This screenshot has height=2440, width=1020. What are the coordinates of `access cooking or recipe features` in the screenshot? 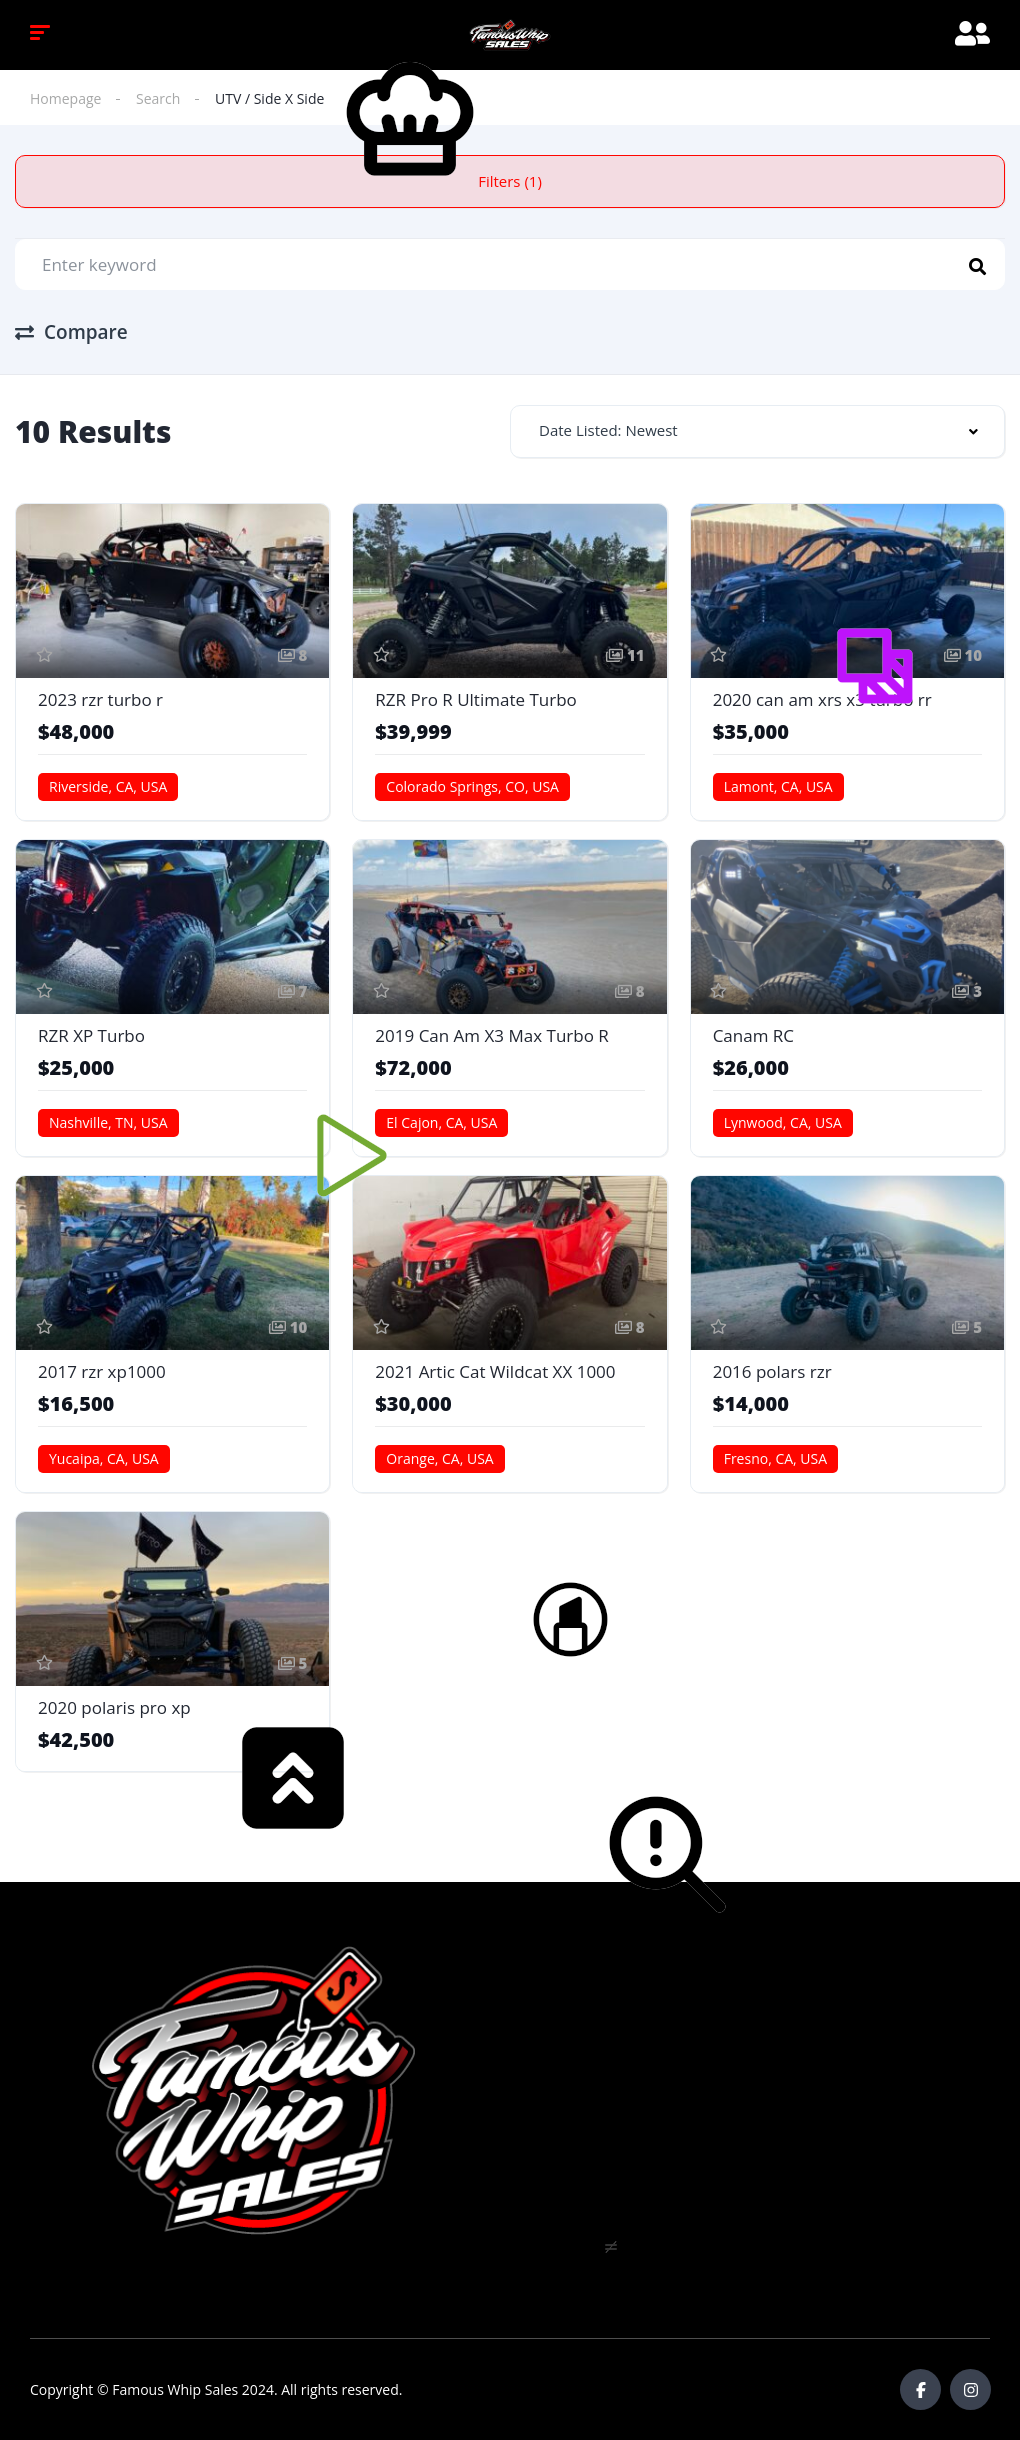 It's located at (410, 121).